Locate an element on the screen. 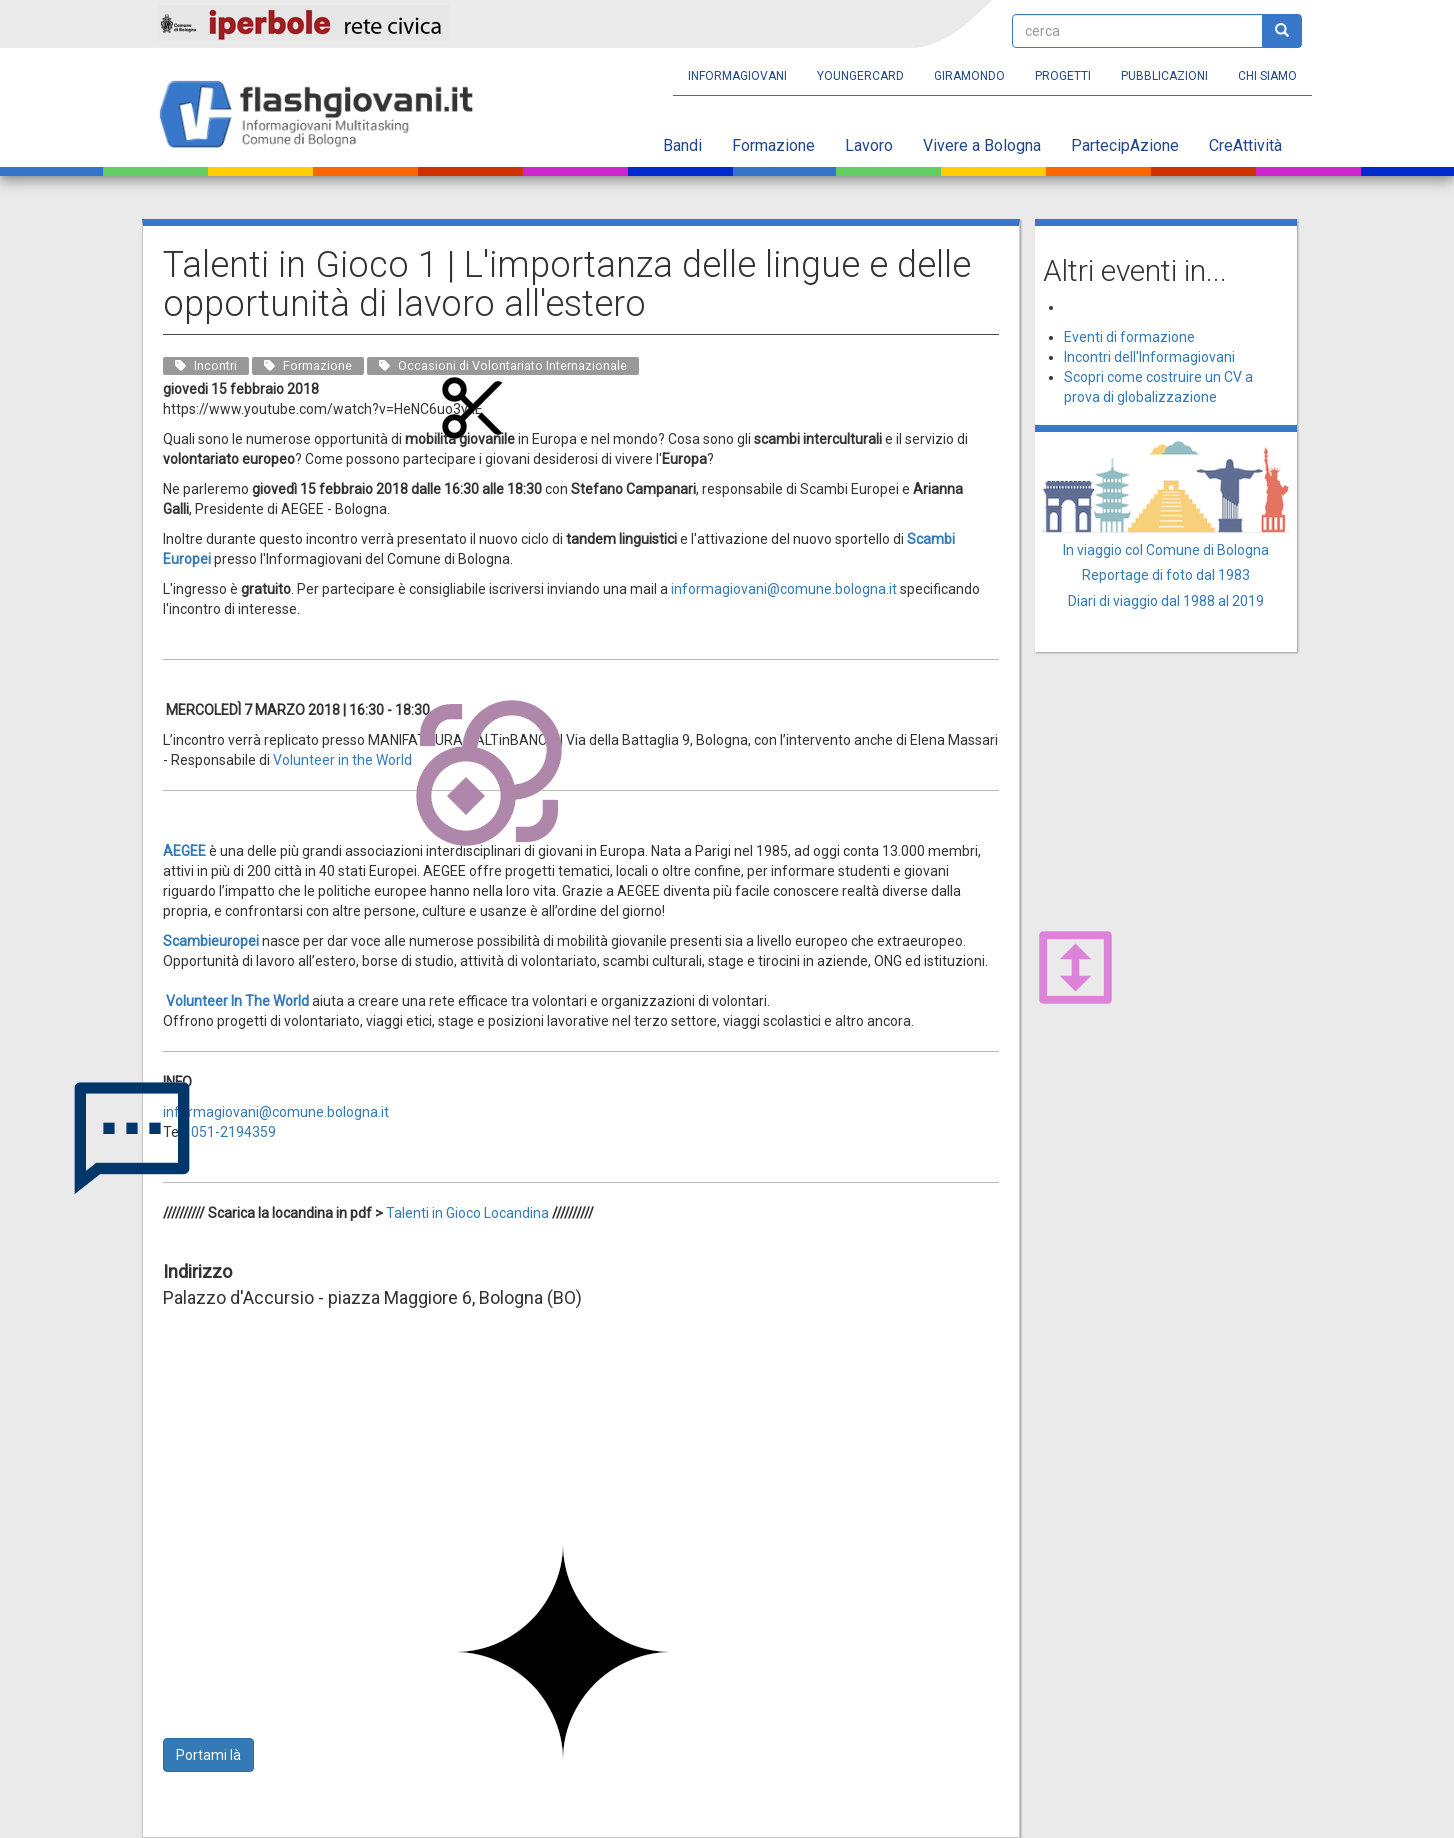 The image size is (1454, 1838). cut selected content is located at coordinates (473, 408).